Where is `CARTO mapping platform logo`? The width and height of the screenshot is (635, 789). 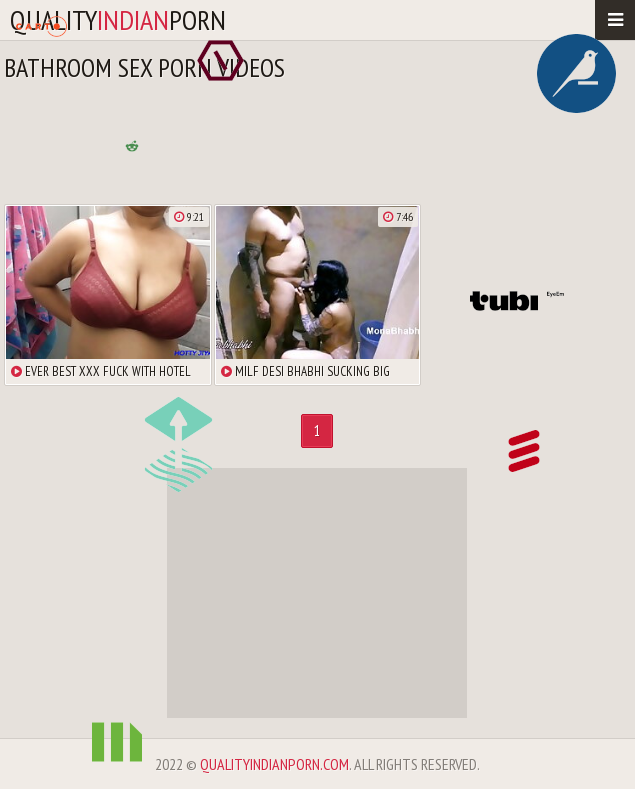
CARTO mapping platform logo is located at coordinates (41, 26).